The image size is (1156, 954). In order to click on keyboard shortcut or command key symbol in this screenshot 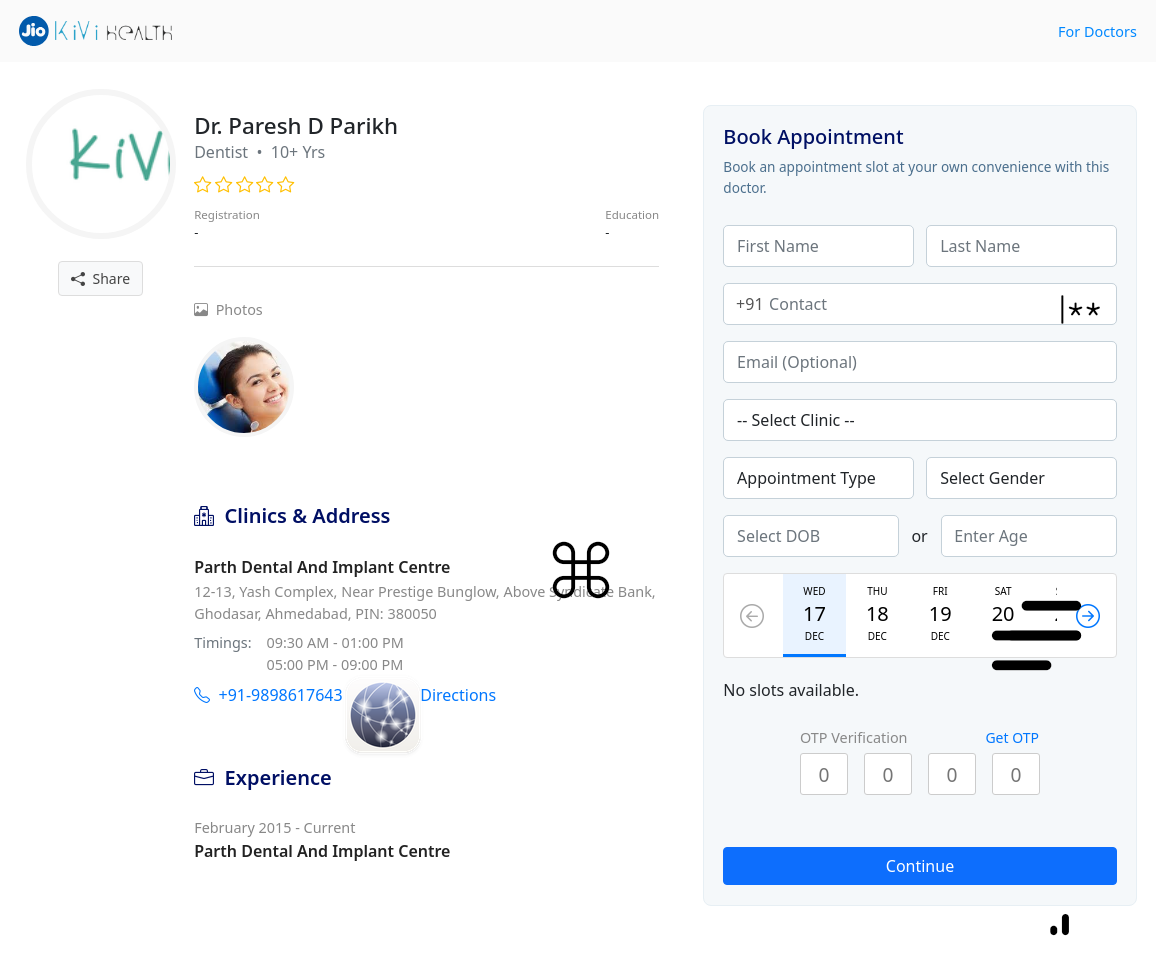, I will do `click(581, 570)`.